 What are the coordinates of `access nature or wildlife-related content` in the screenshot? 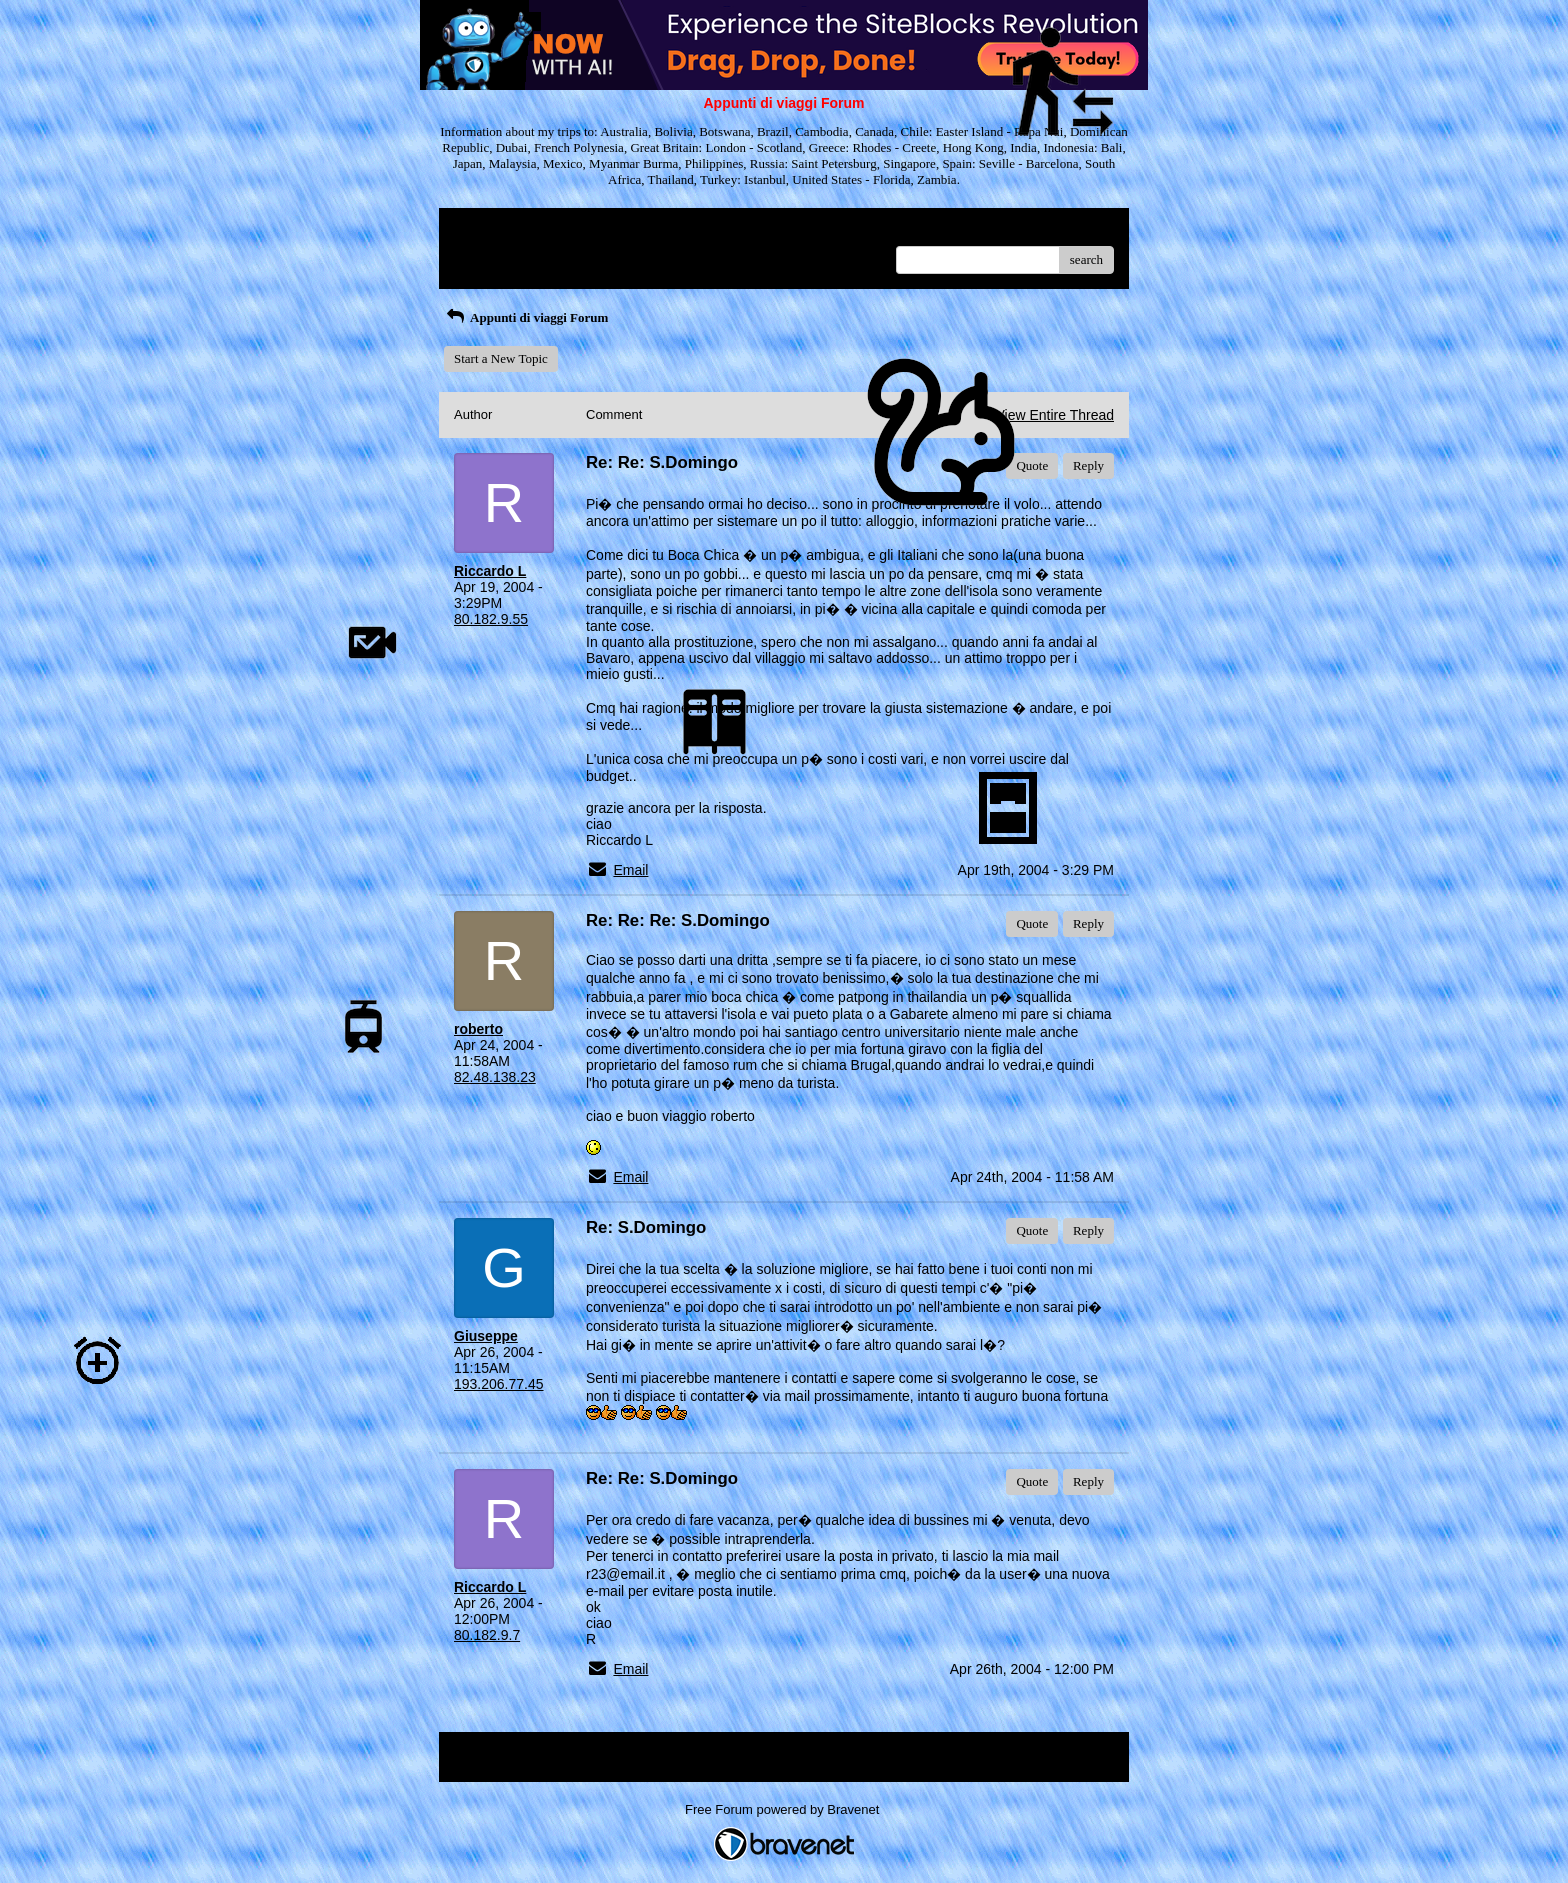 It's located at (941, 432).